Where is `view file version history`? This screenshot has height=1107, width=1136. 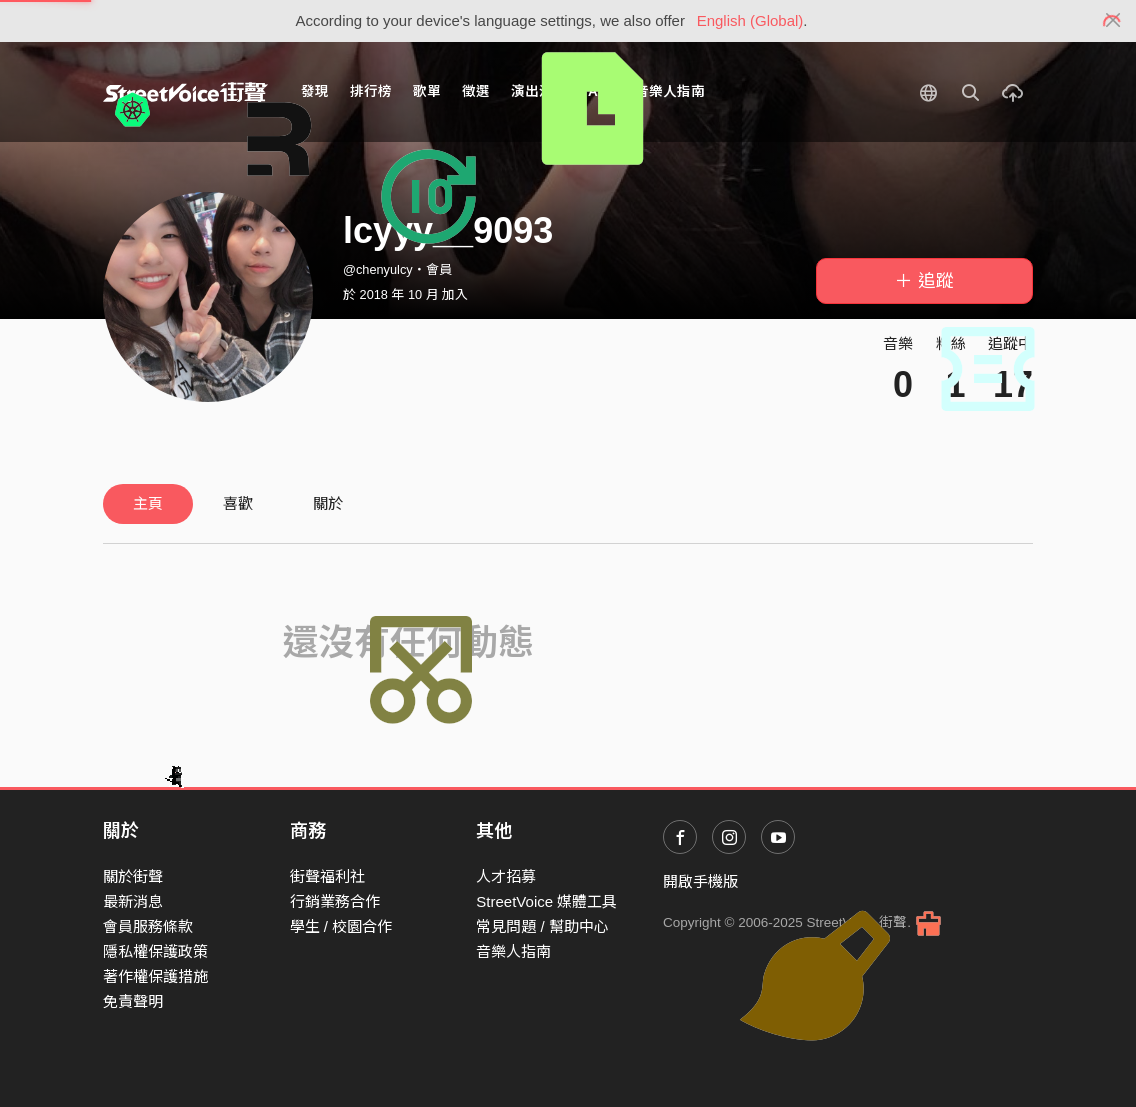
view file version history is located at coordinates (592, 108).